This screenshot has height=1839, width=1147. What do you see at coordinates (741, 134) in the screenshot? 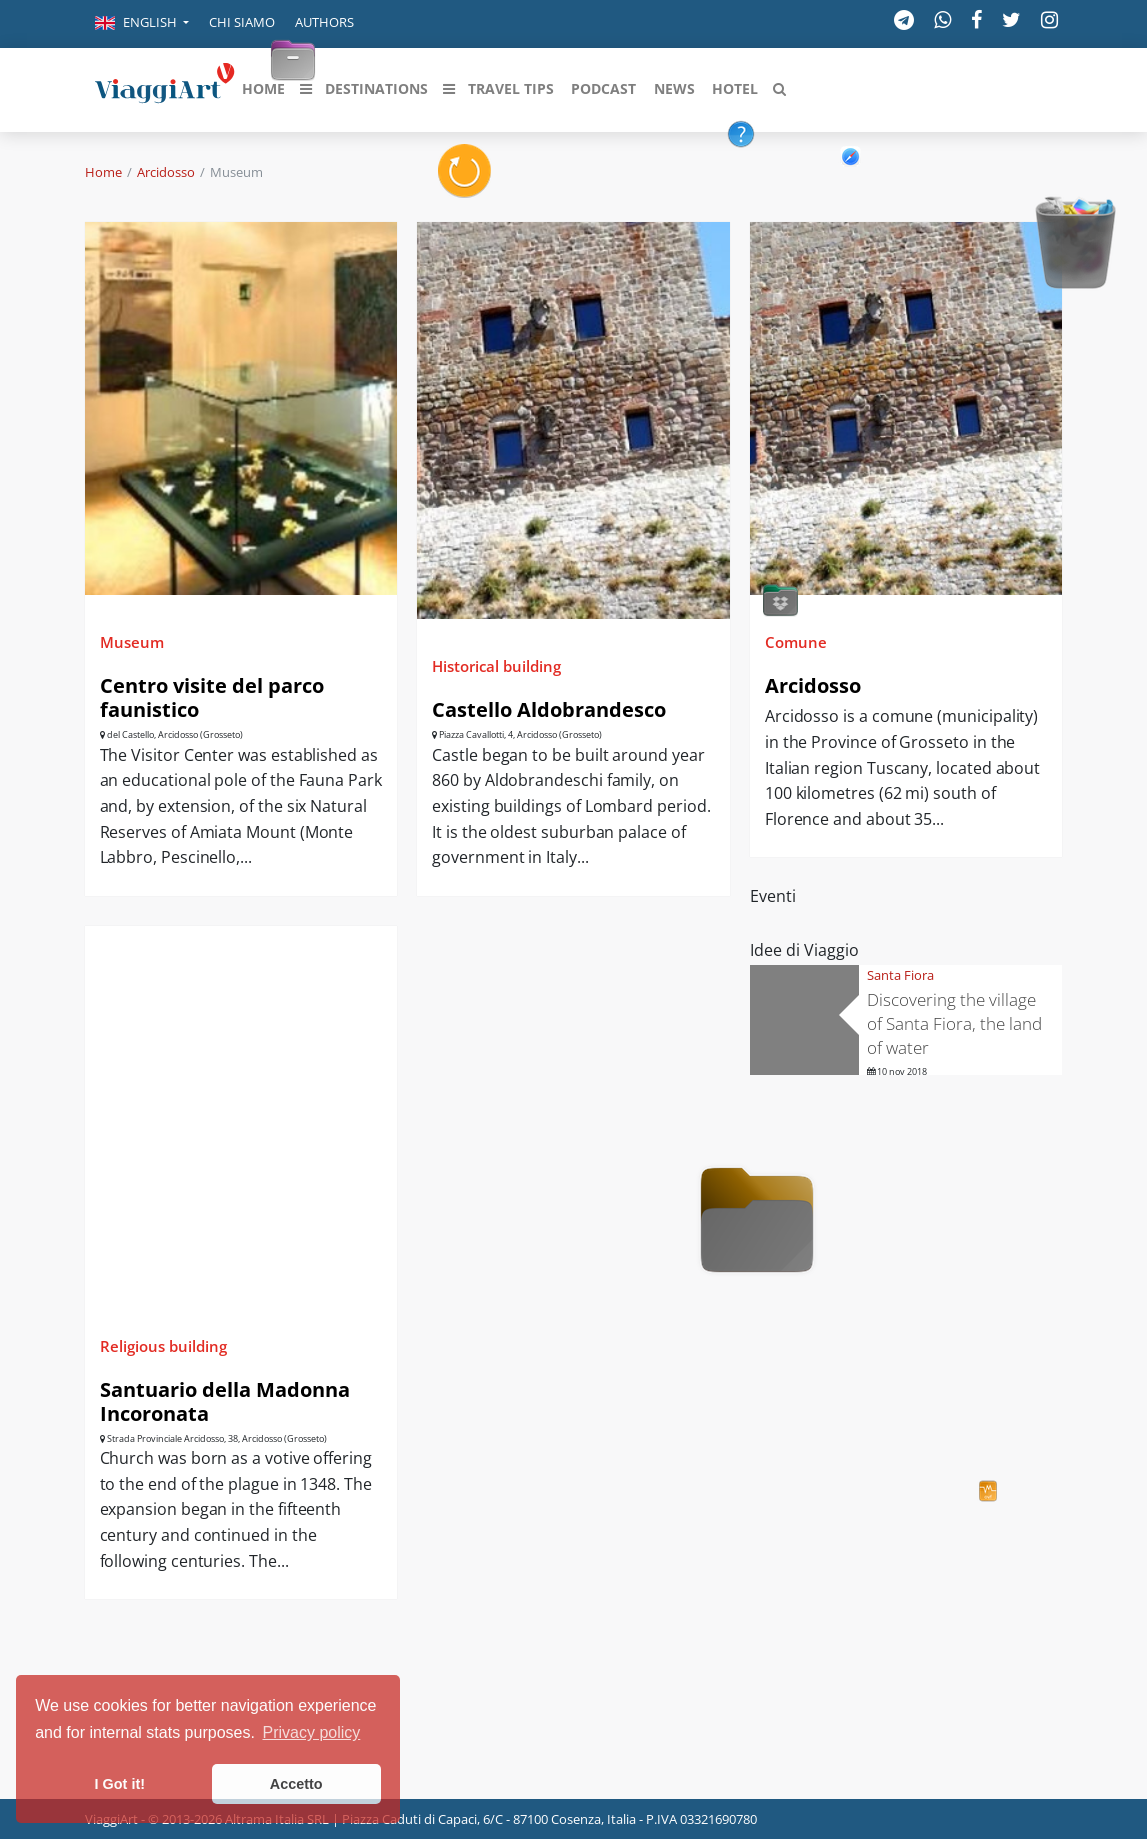
I see `open the help center` at bounding box center [741, 134].